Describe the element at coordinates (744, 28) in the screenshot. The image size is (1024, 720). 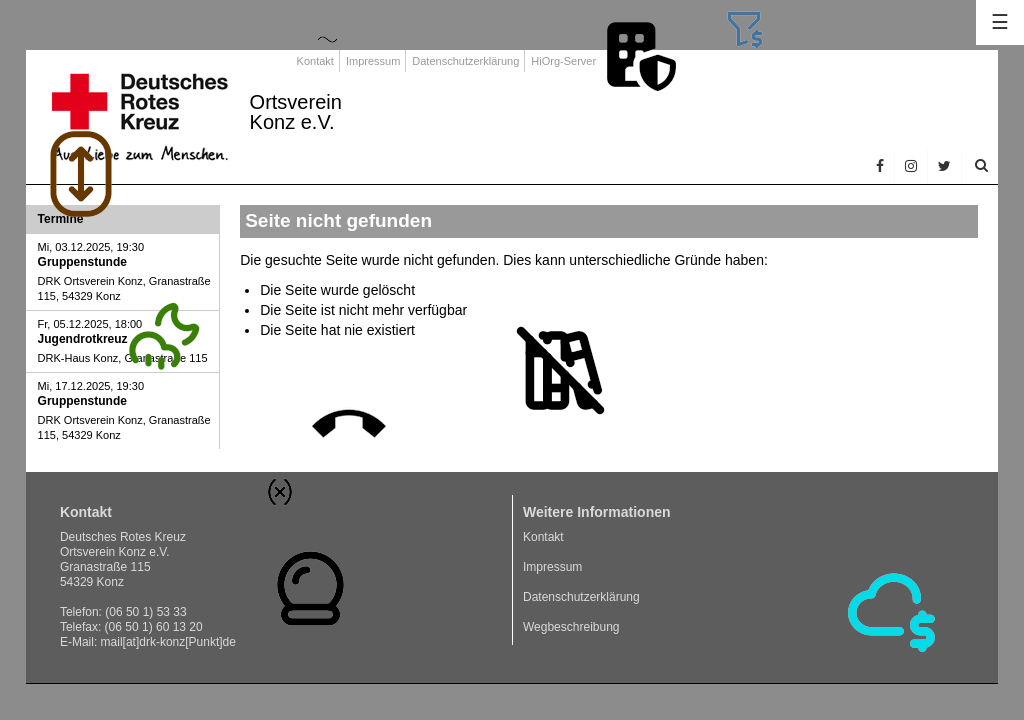
I see `filter results by price or cost` at that location.